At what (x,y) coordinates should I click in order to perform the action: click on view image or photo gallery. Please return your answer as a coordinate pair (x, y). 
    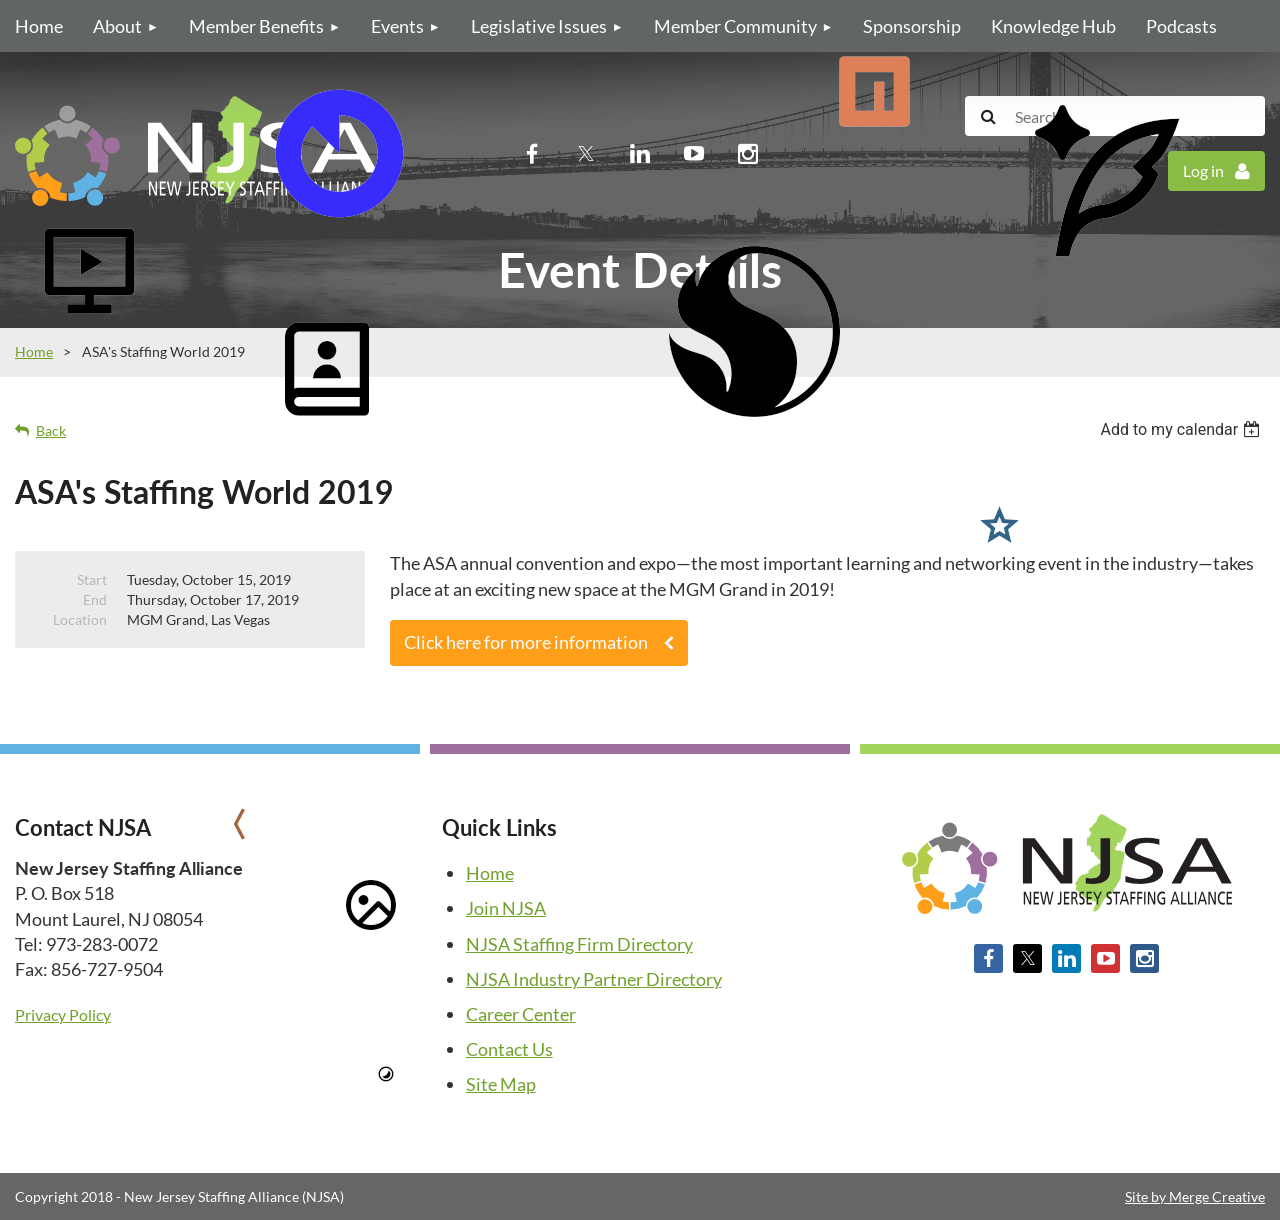
    Looking at the image, I should click on (371, 905).